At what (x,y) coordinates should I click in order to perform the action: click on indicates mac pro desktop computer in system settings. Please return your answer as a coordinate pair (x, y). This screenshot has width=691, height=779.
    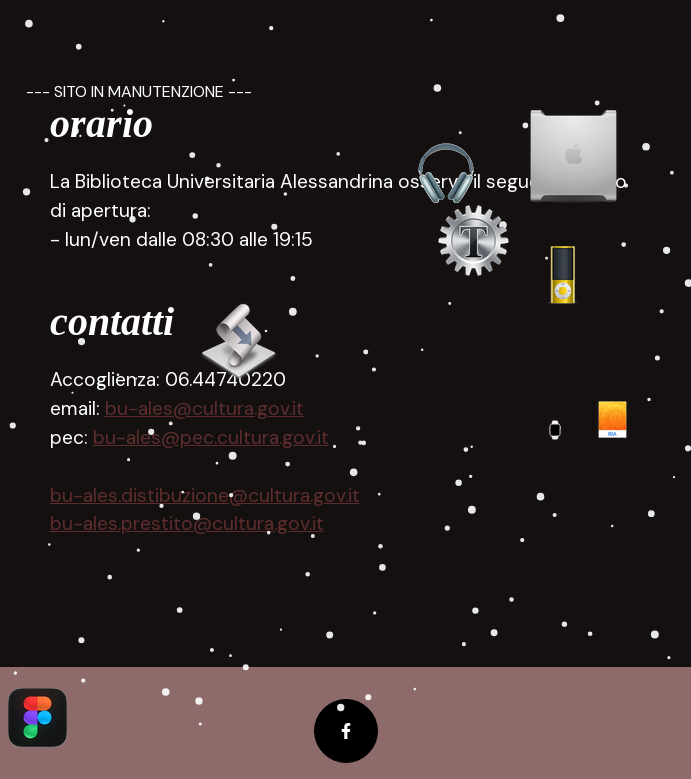
    Looking at the image, I should click on (573, 156).